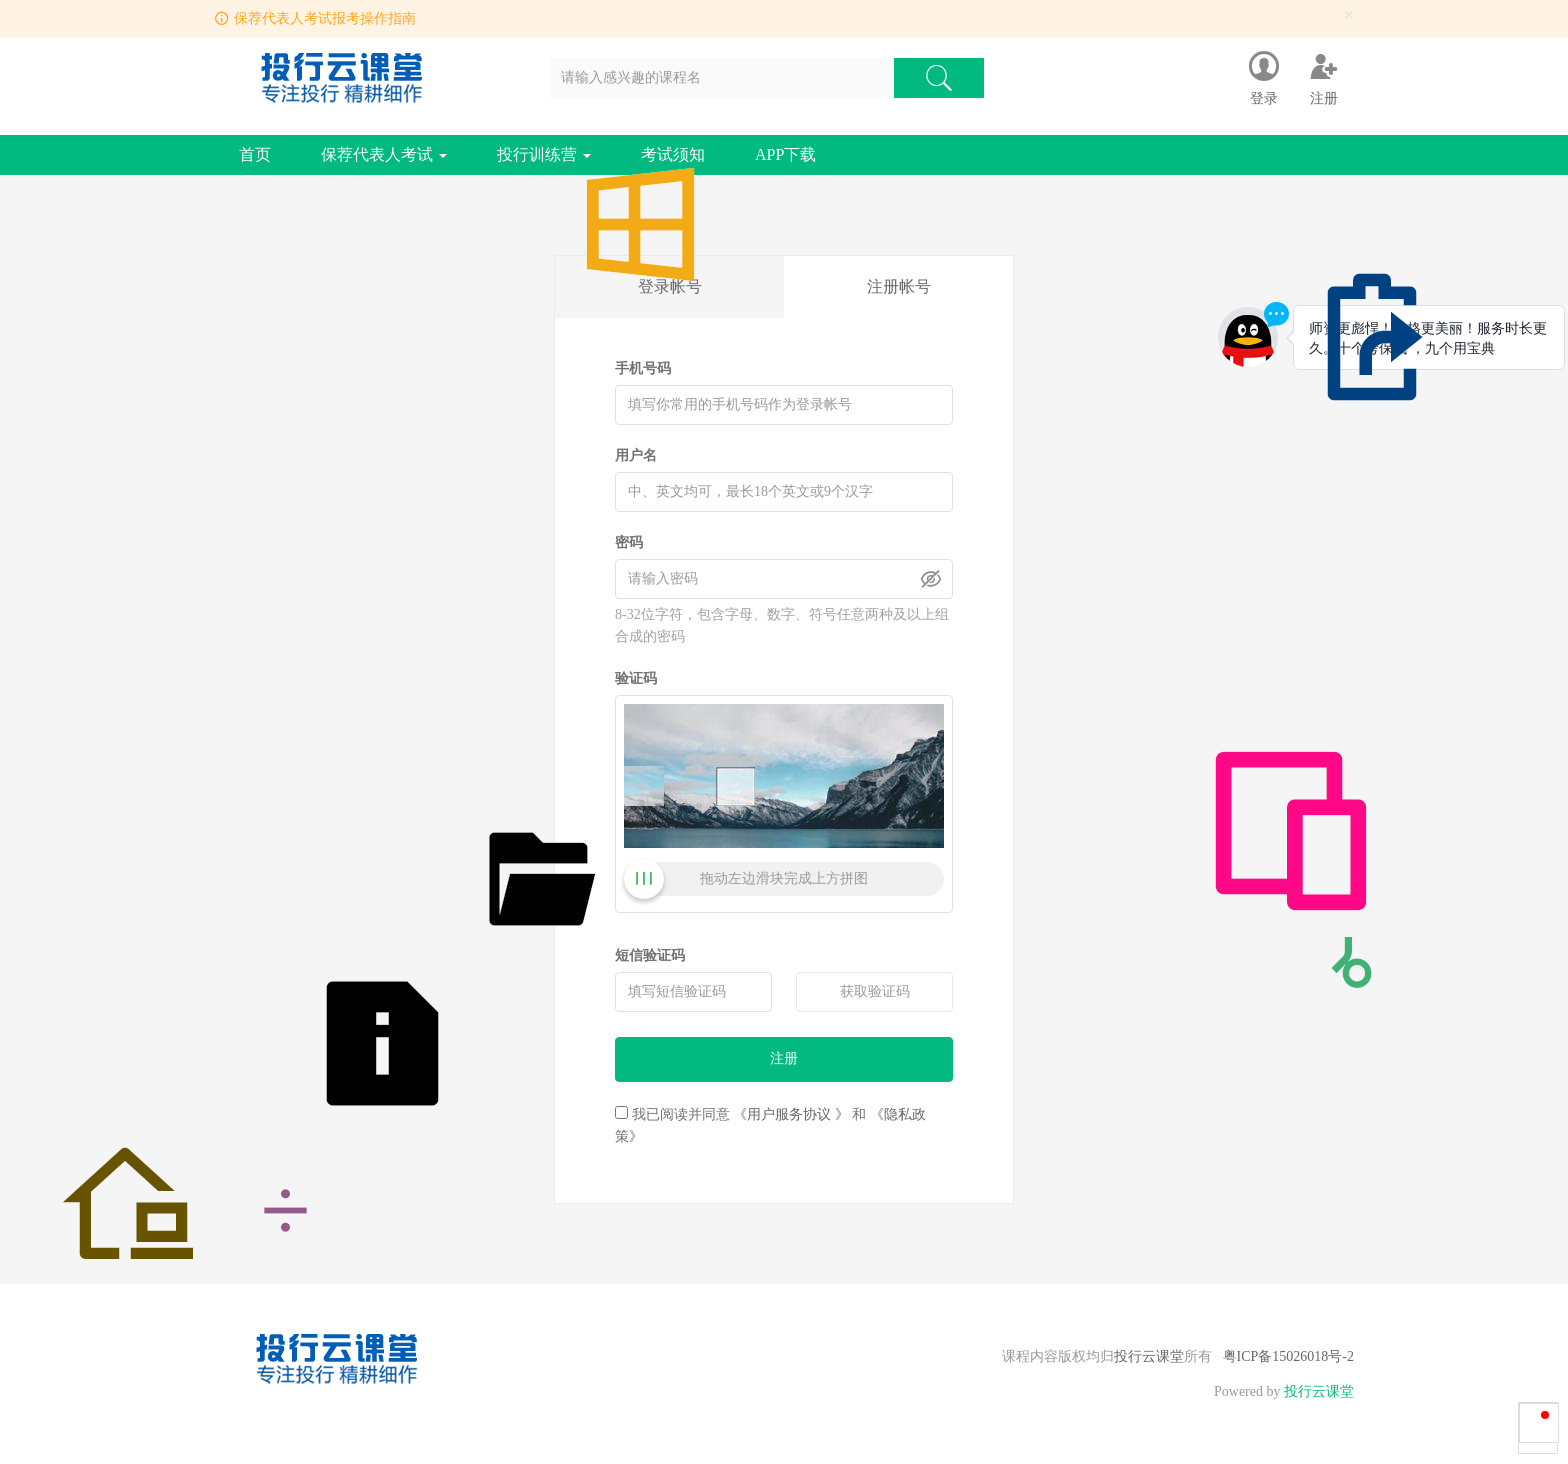 Image resolution: width=1568 pixels, height=1464 pixels. What do you see at coordinates (382, 1043) in the screenshot?
I see `view file details or properties` at bounding box center [382, 1043].